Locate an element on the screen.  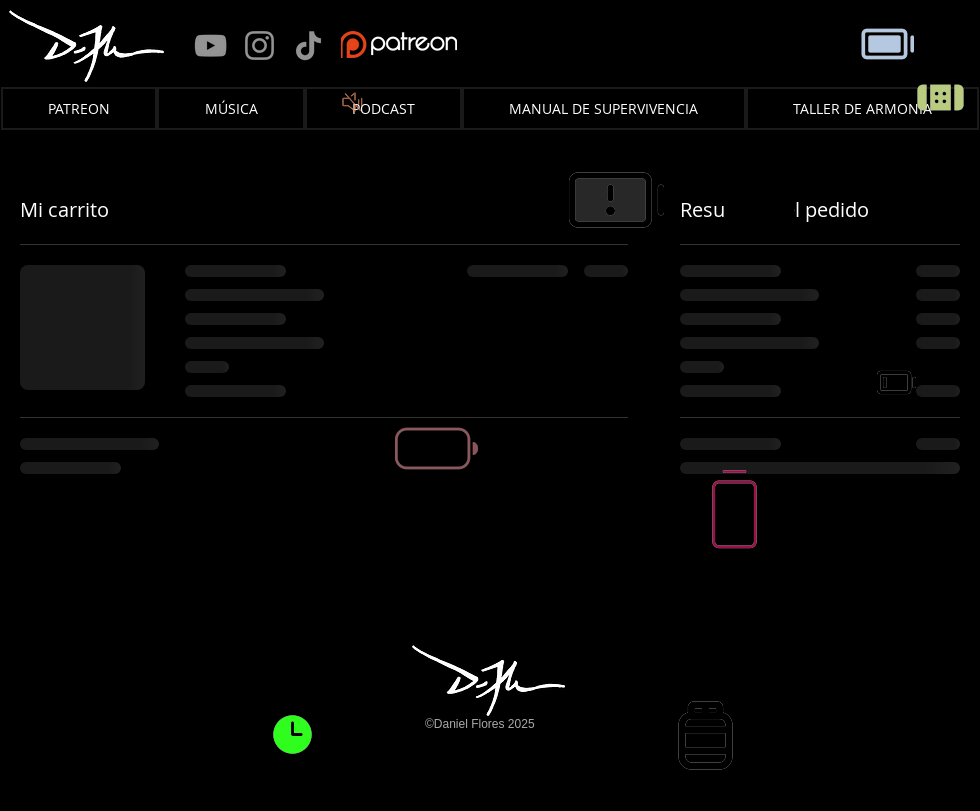
indicates battery is completely empty is located at coordinates (436, 448).